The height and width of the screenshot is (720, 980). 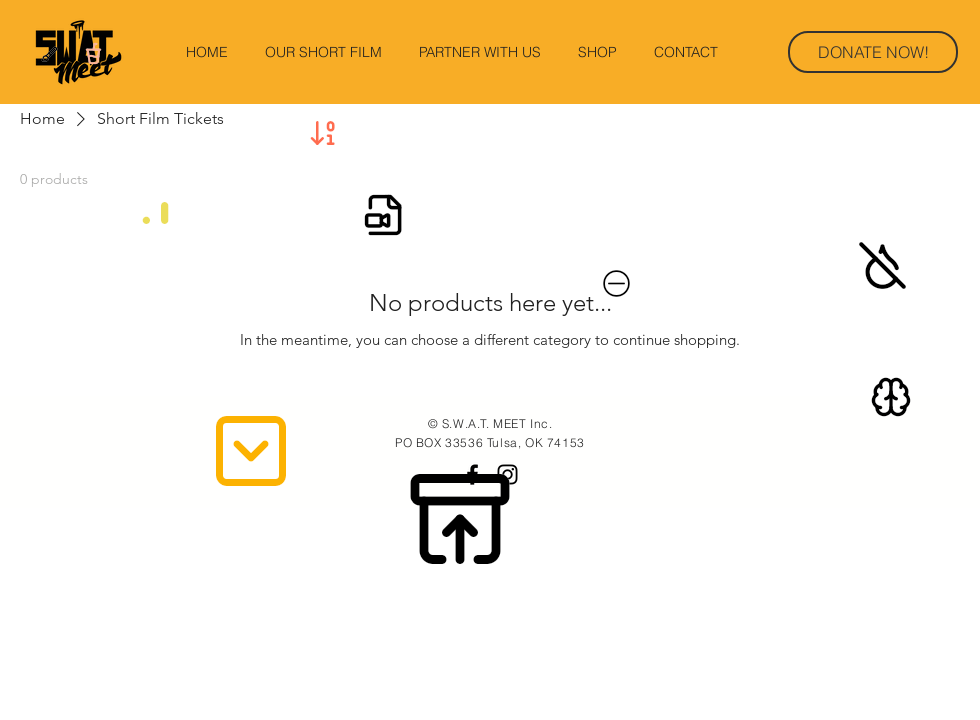 I want to click on order a beverage or drink, so click(x=93, y=53).